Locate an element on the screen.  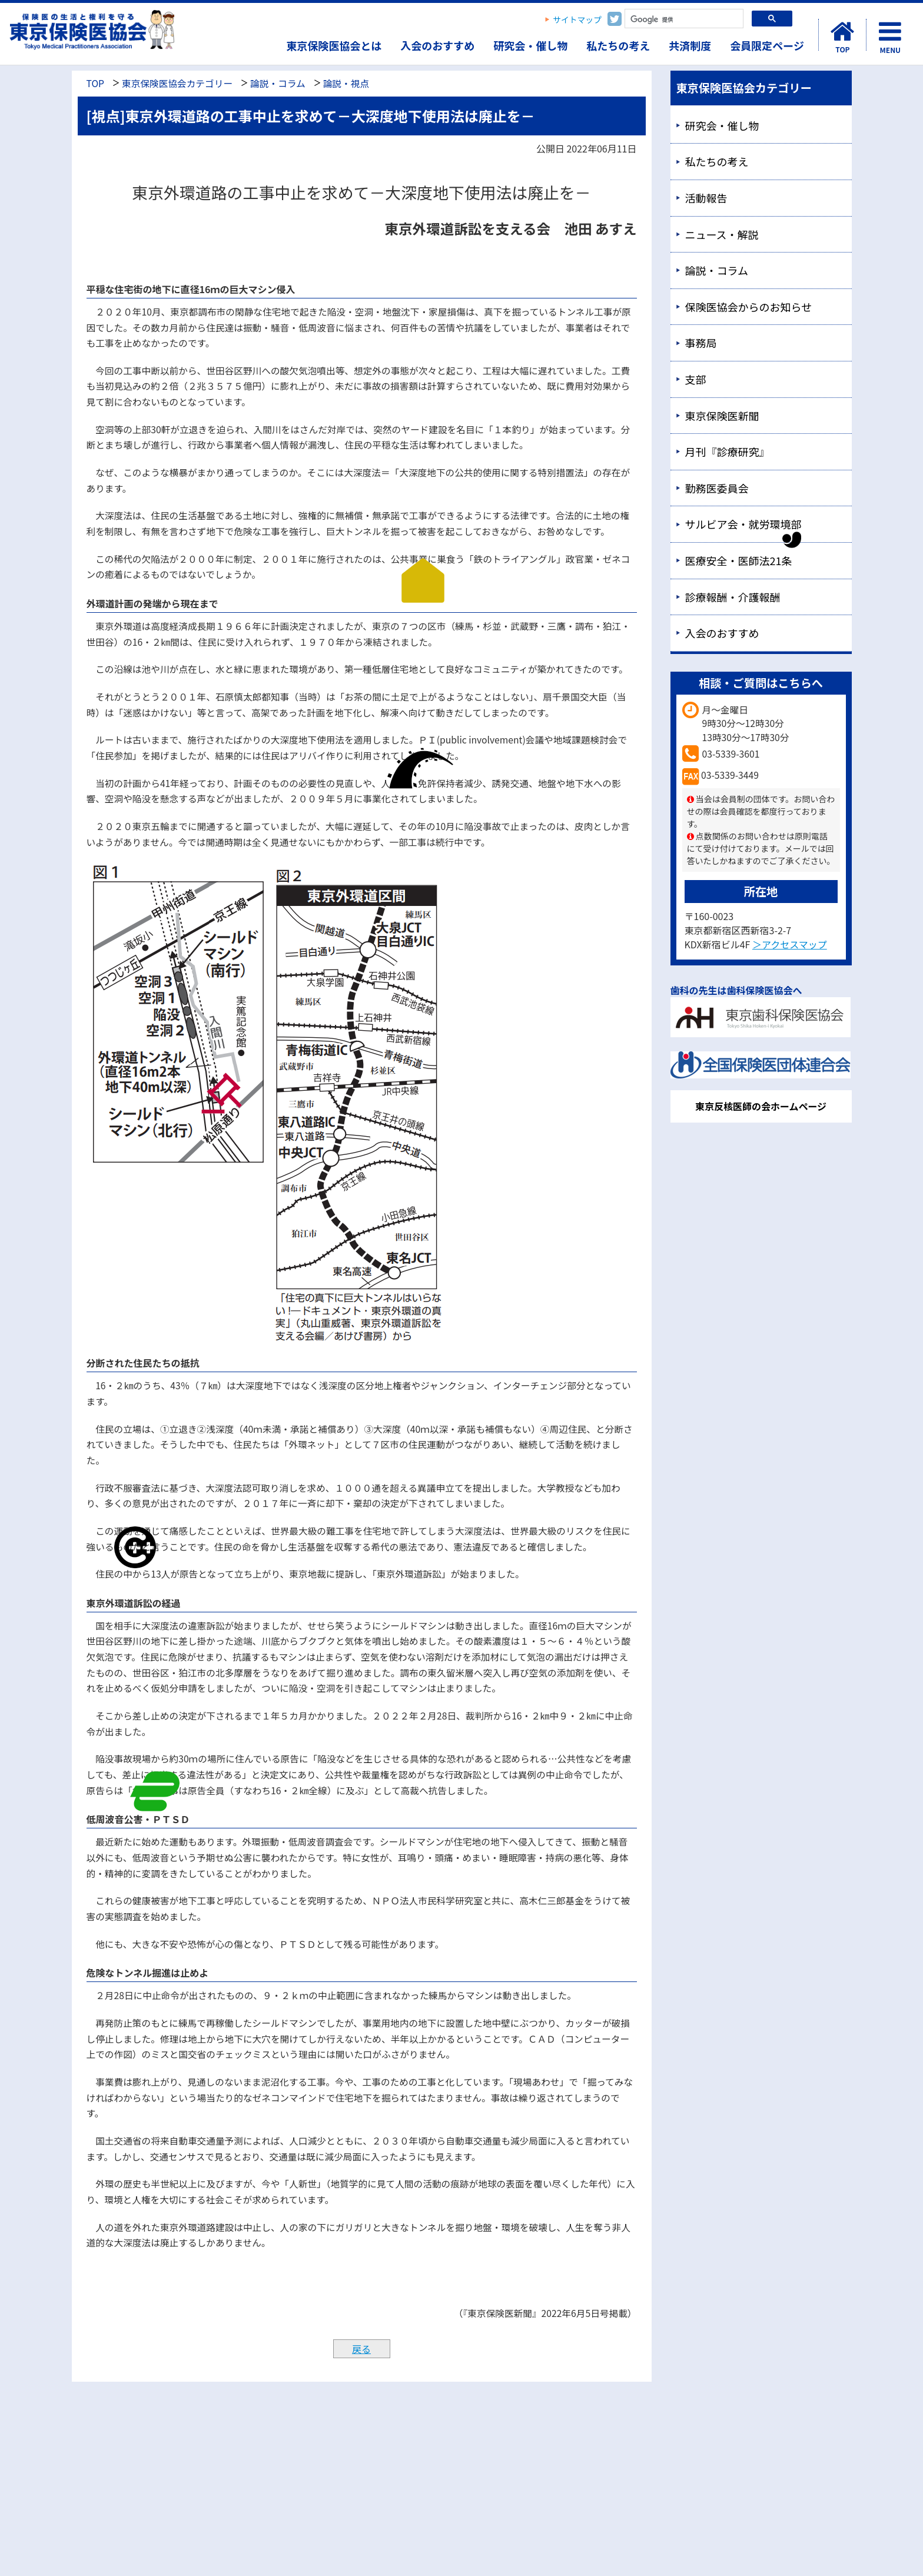
ruby on rails framework logo is located at coordinates (420, 768).